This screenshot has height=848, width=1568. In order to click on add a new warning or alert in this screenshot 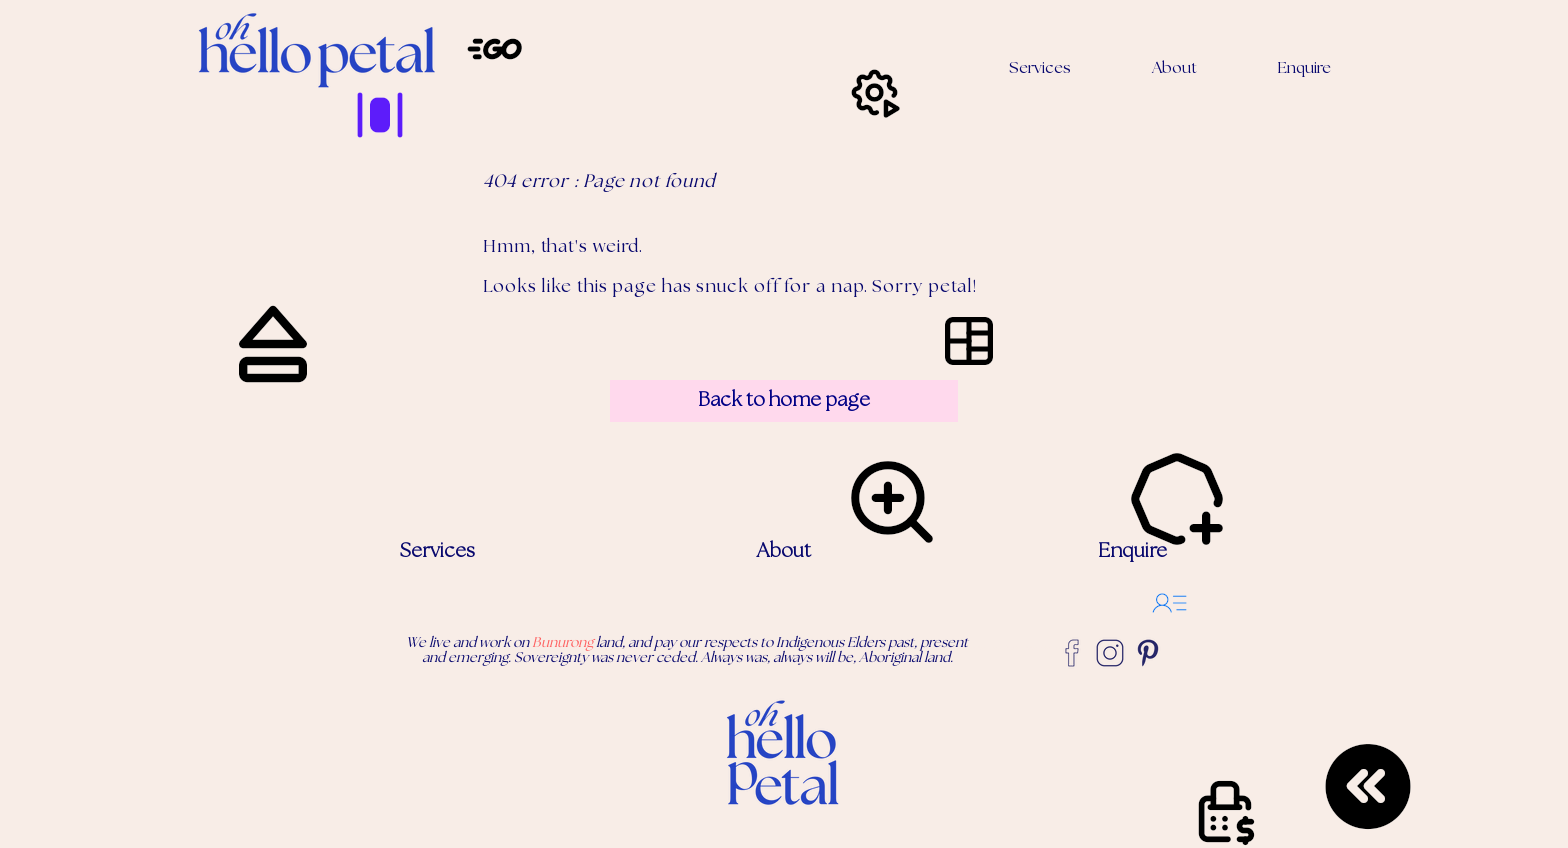, I will do `click(1177, 499)`.